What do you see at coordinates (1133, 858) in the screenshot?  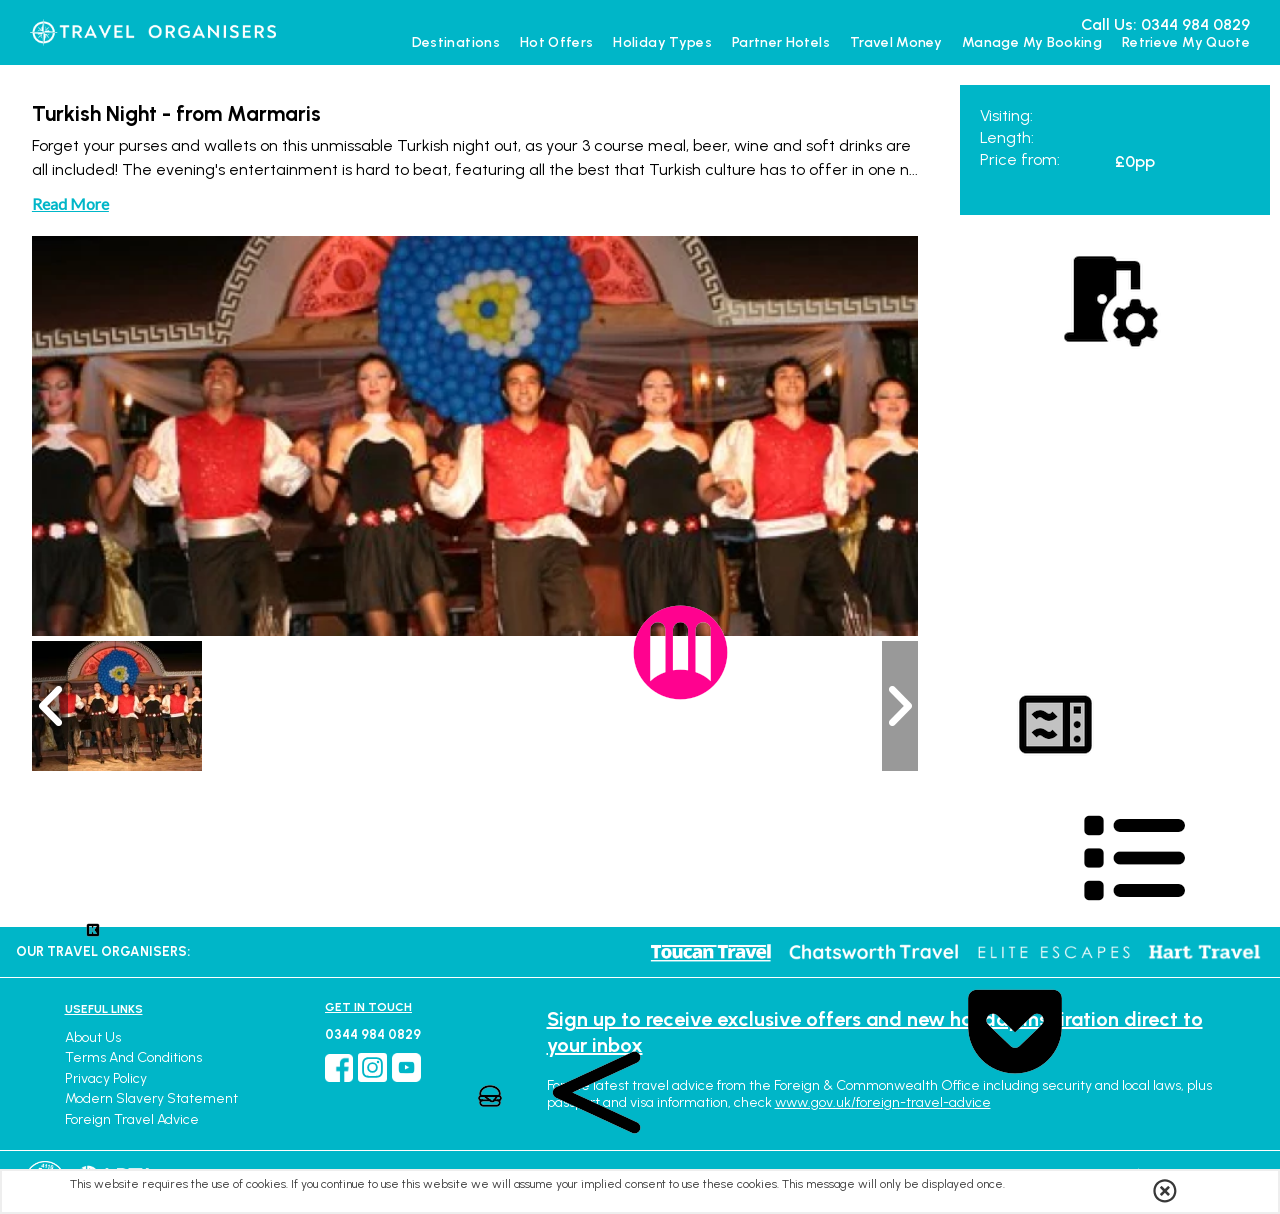 I see `view items in list format` at bounding box center [1133, 858].